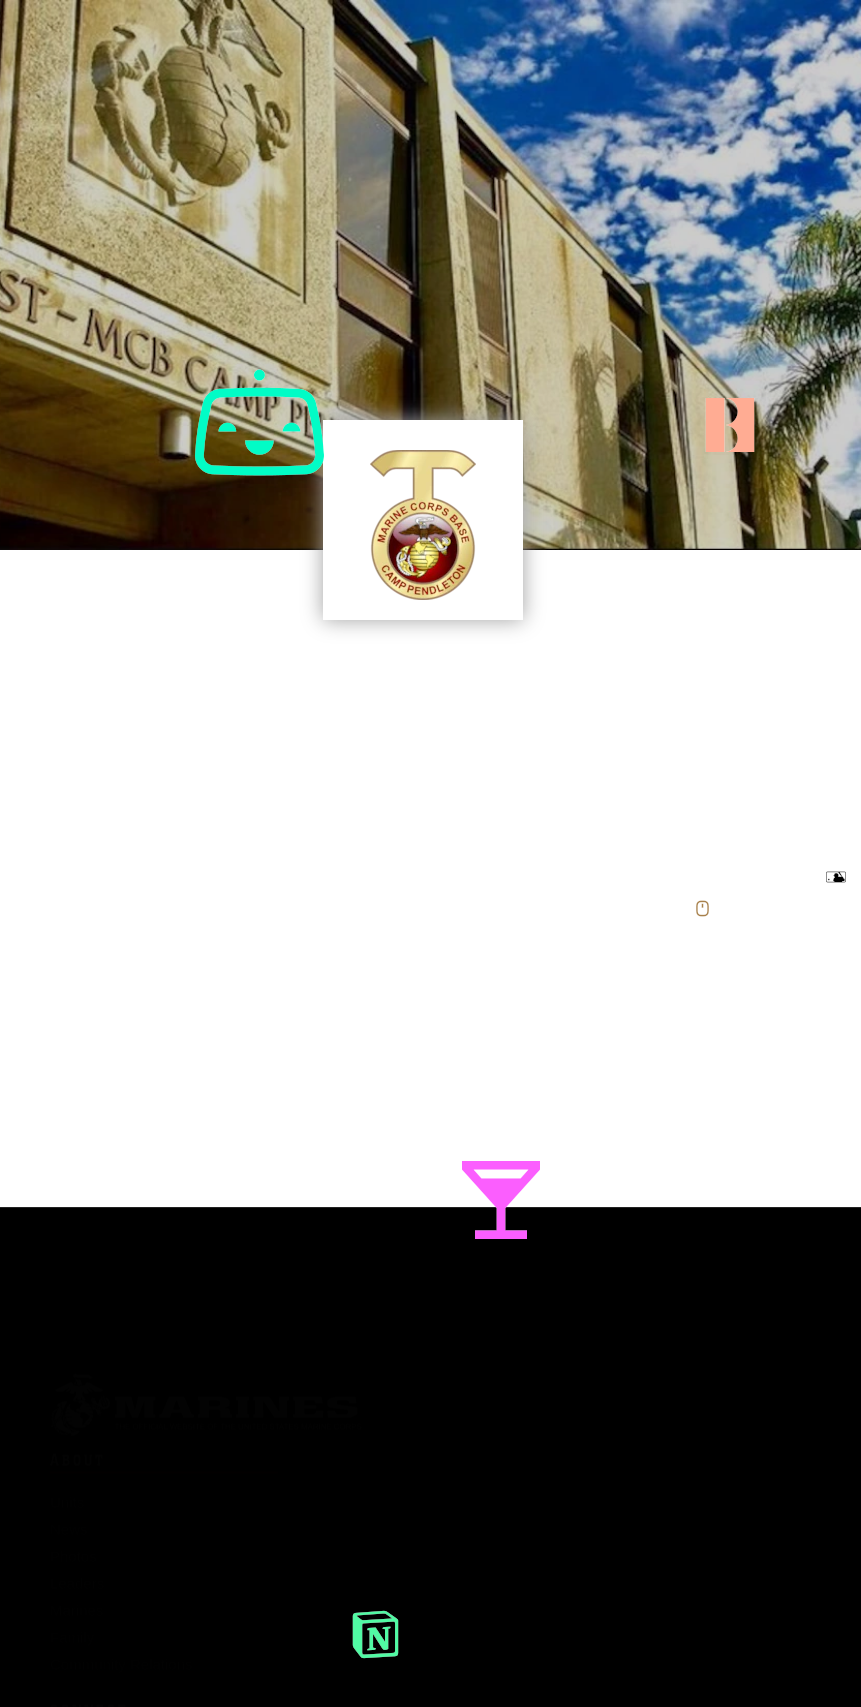 The image size is (861, 1707). I want to click on open the Backstage casting app, so click(730, 425).